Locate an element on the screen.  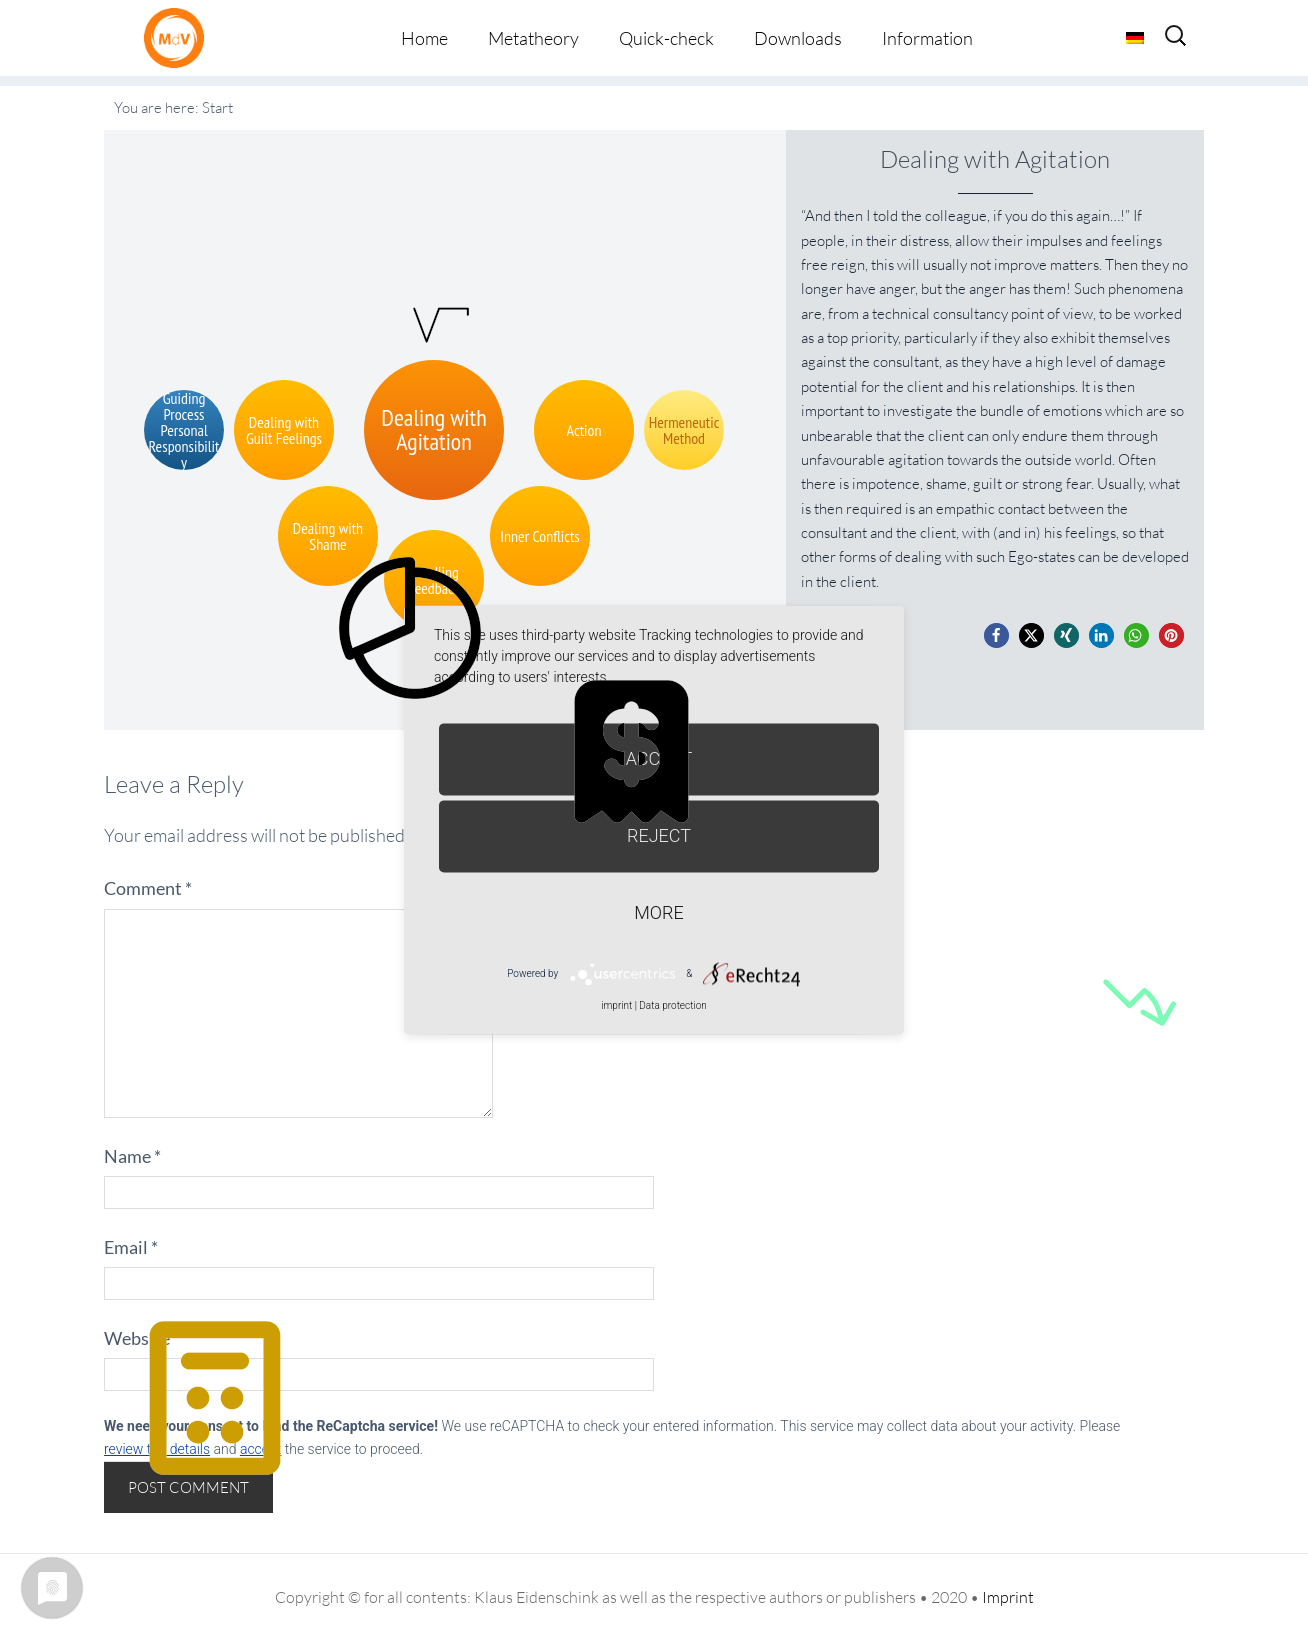
indicates a declining trend or decreasing value is located at coordinates (1140, 1003).